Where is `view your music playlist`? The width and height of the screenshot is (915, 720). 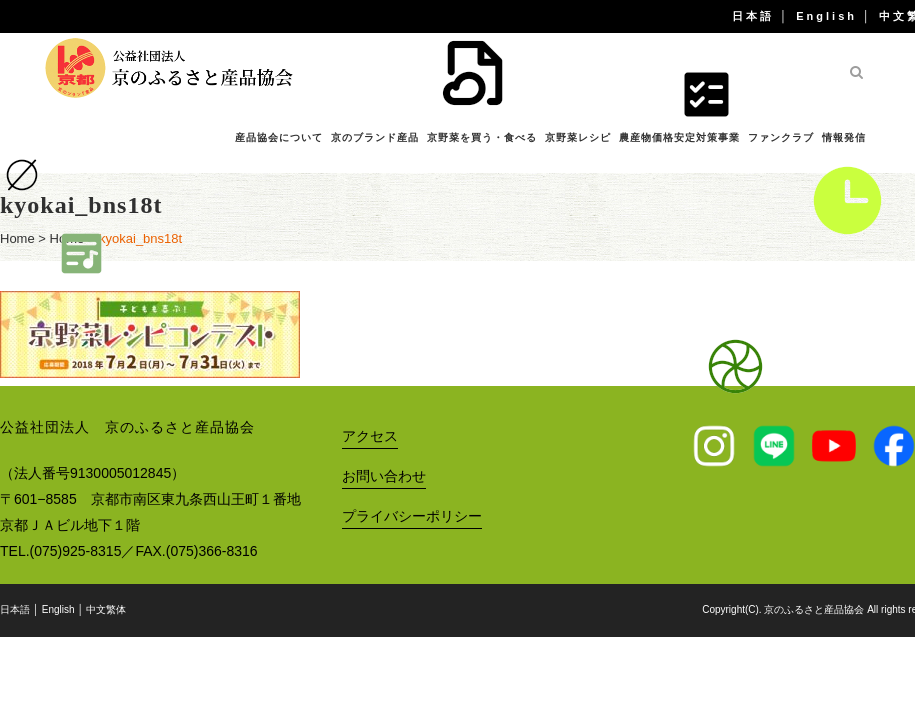 view your music playlist is located at coordinates (81, 253).